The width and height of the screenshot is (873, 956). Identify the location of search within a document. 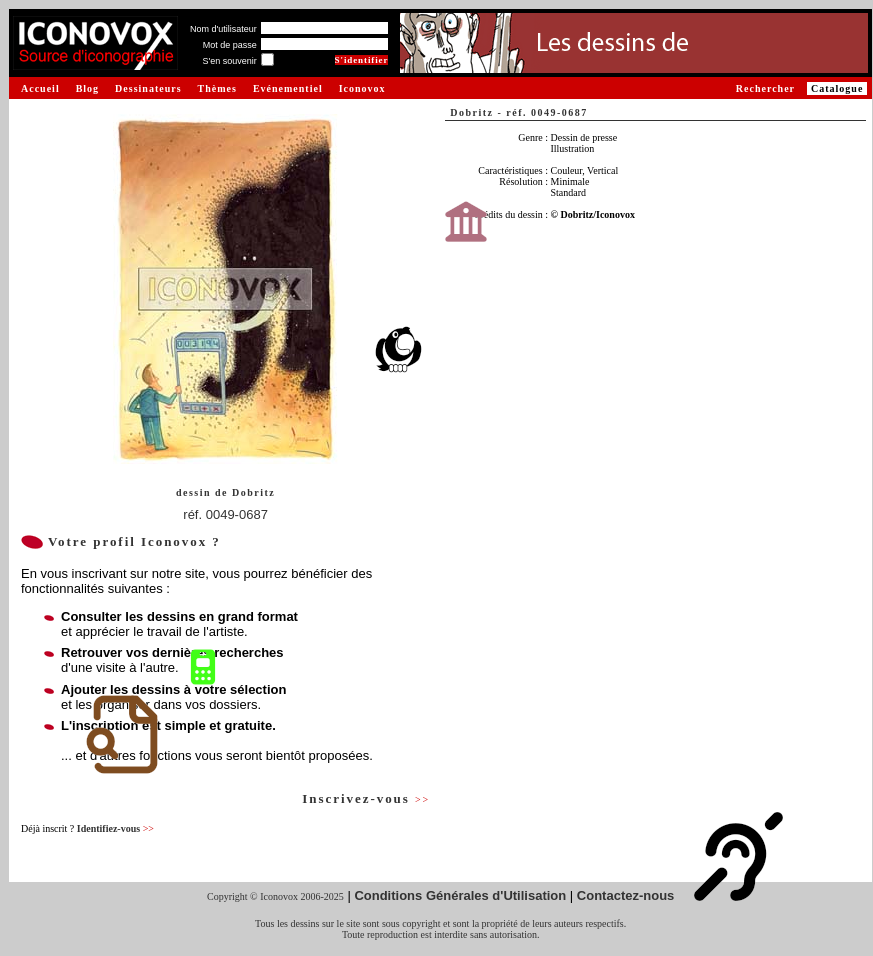
(125, 734).